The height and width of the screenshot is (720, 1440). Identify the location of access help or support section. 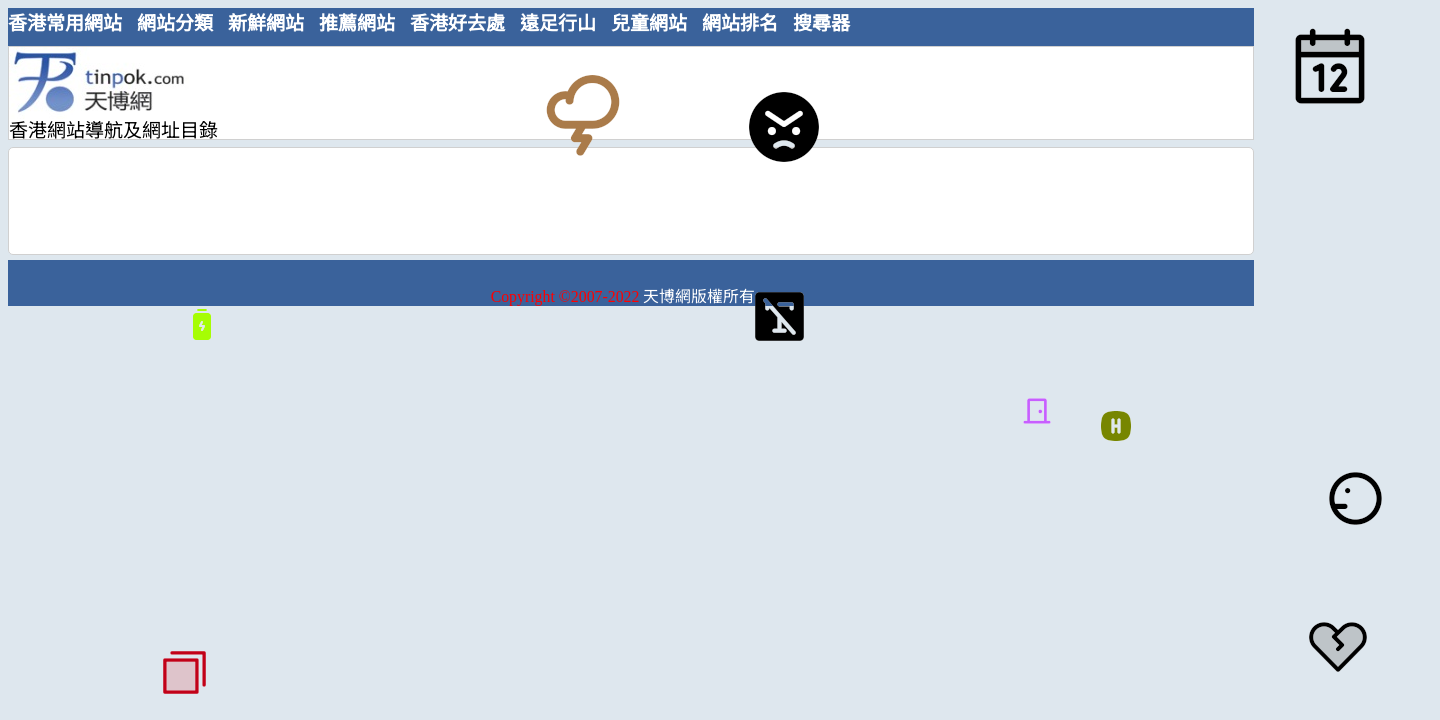
(1116, 426).